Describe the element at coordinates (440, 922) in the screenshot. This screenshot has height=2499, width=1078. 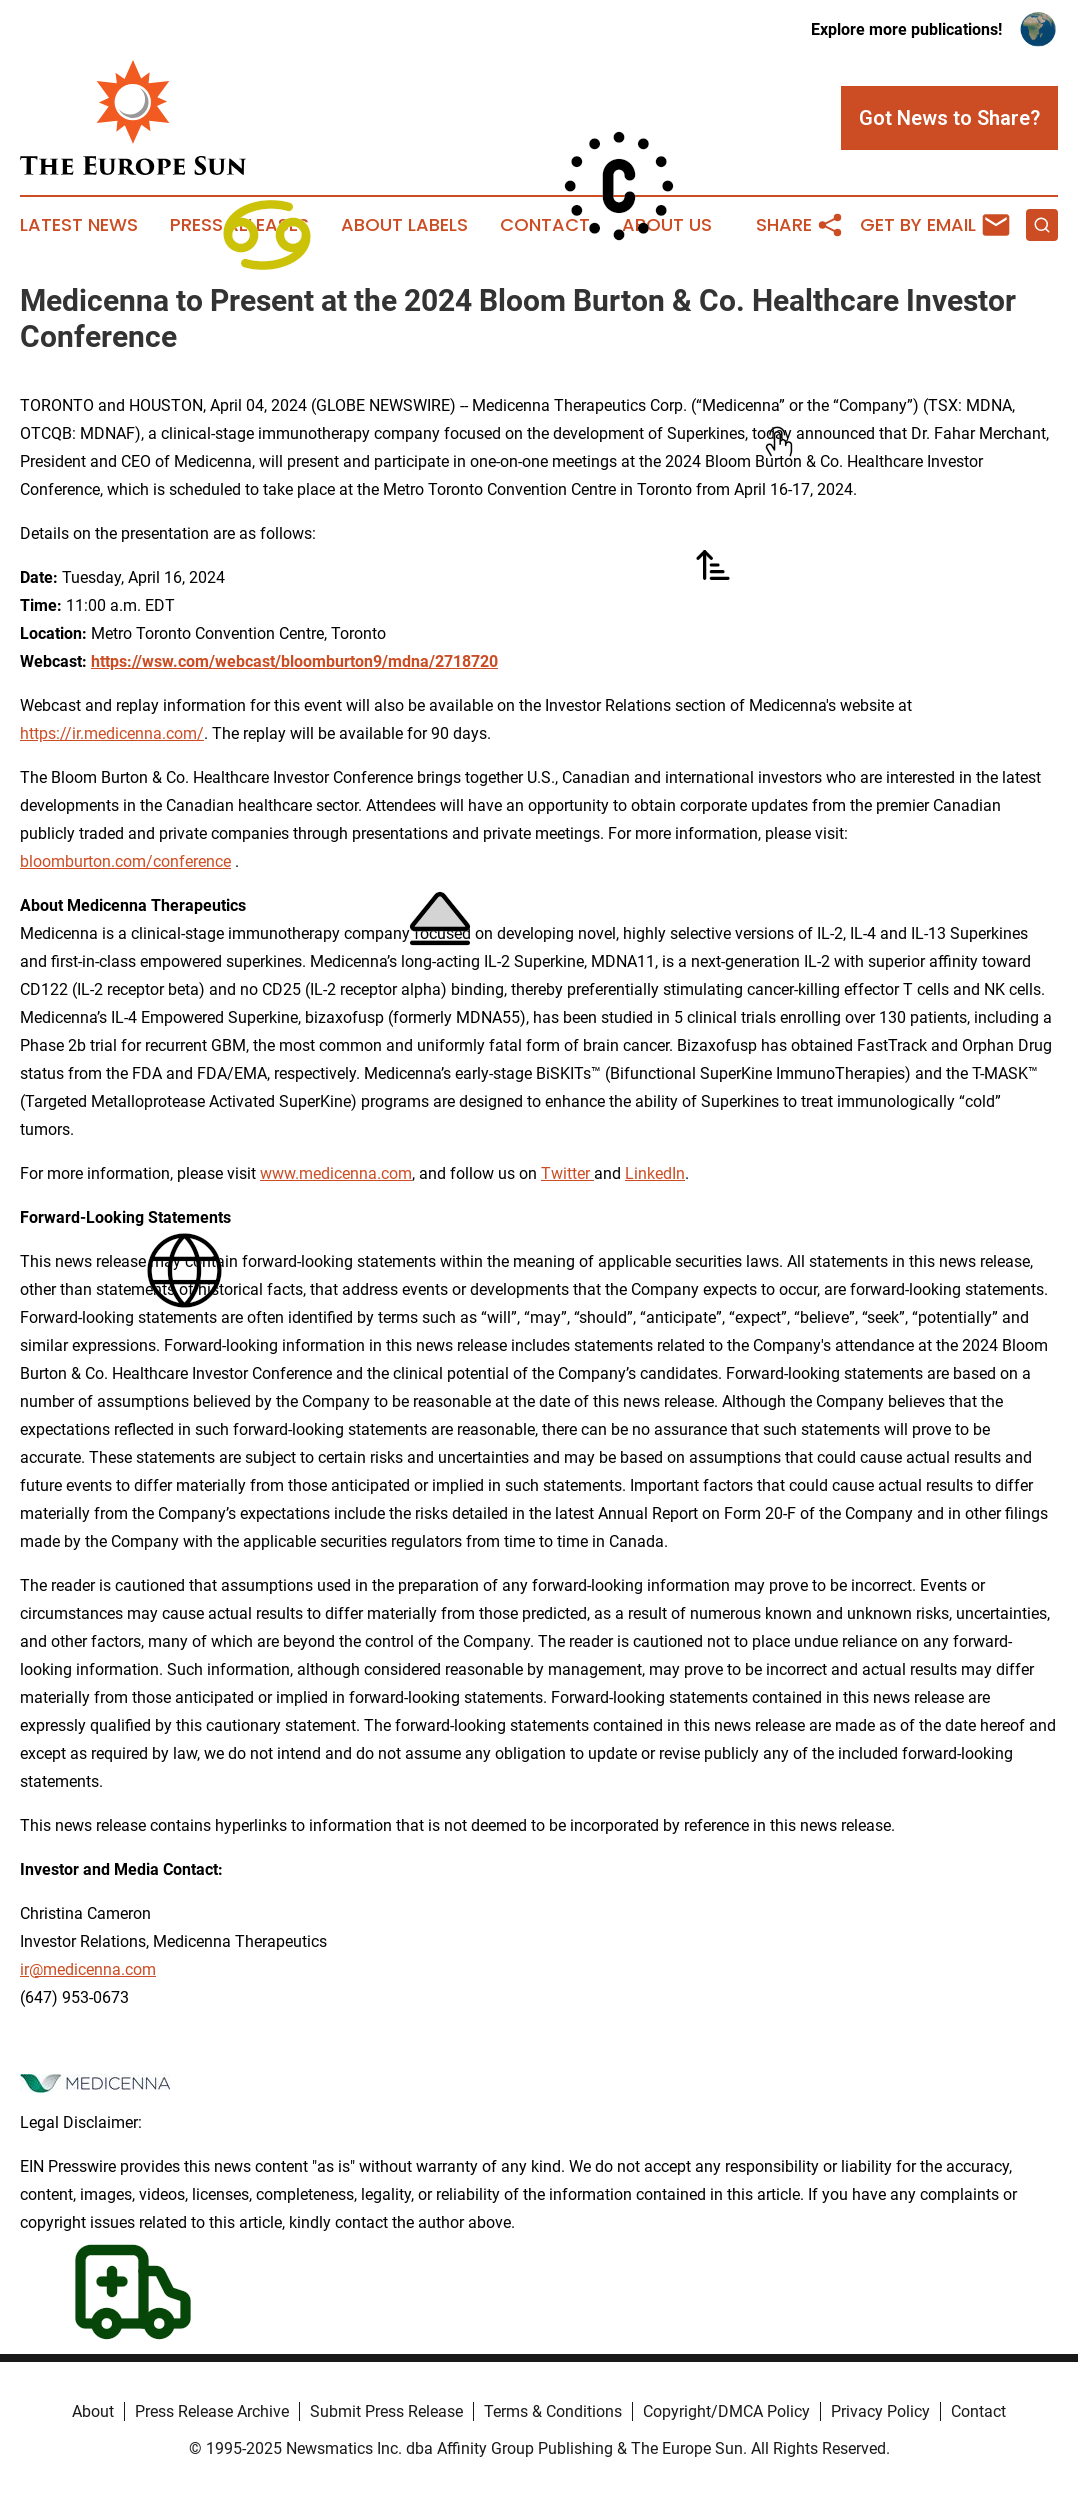
I see `eject media or disc` at that location.